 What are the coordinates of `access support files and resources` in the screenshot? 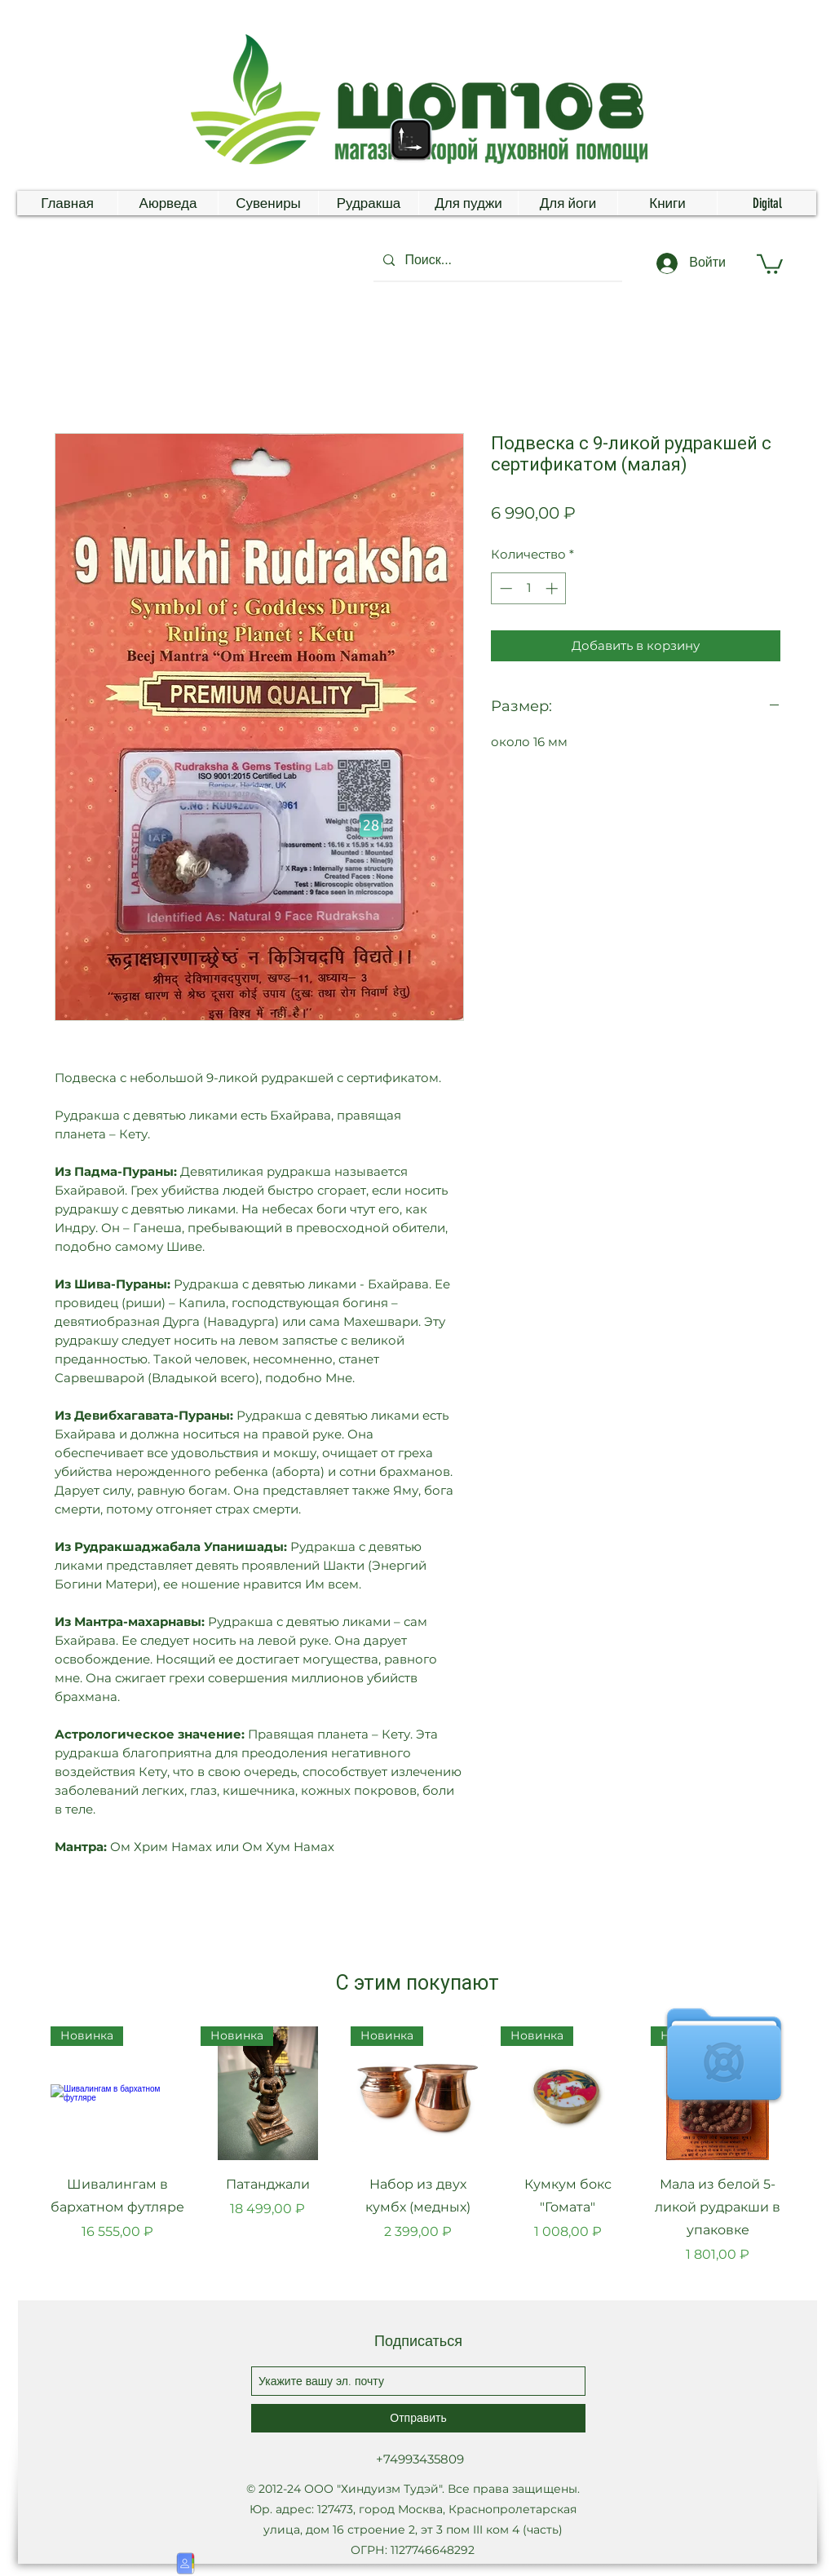 It's located at (724, 2054).